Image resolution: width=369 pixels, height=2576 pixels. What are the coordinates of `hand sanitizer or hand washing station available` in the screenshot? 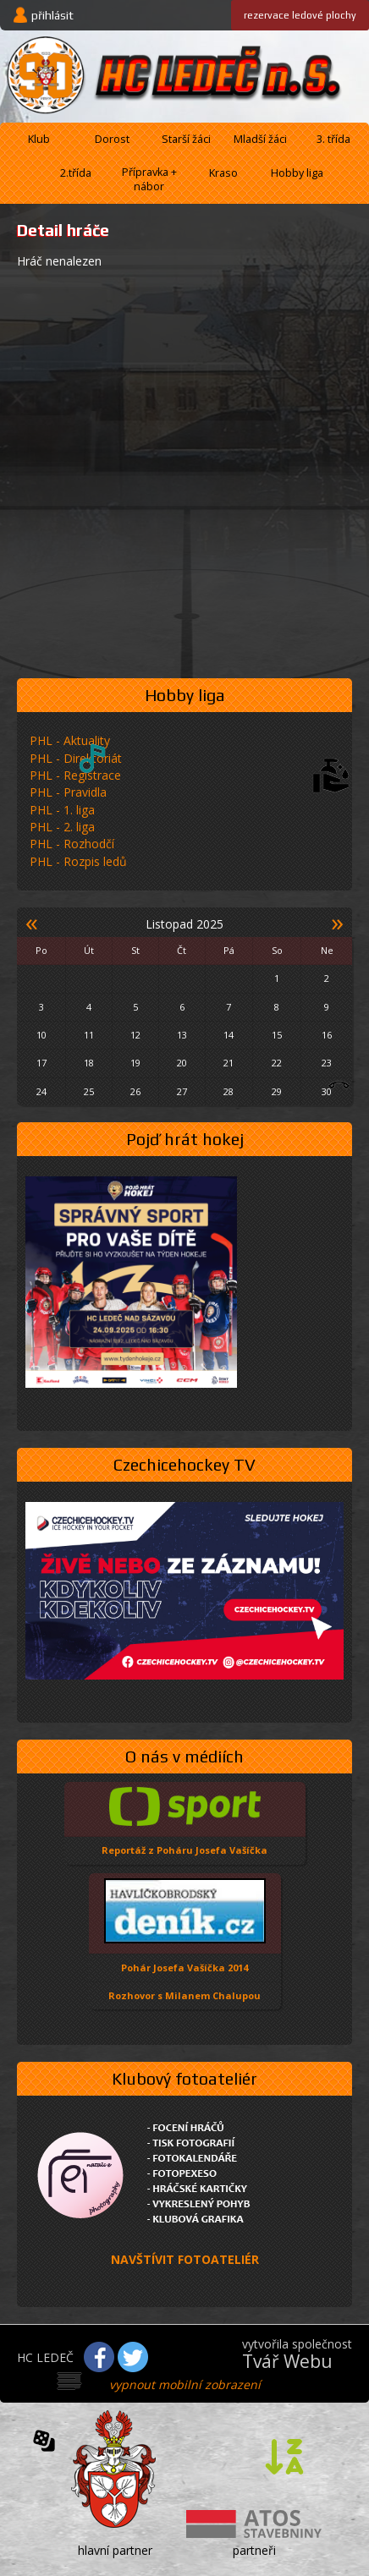 It's located at (332, 776).